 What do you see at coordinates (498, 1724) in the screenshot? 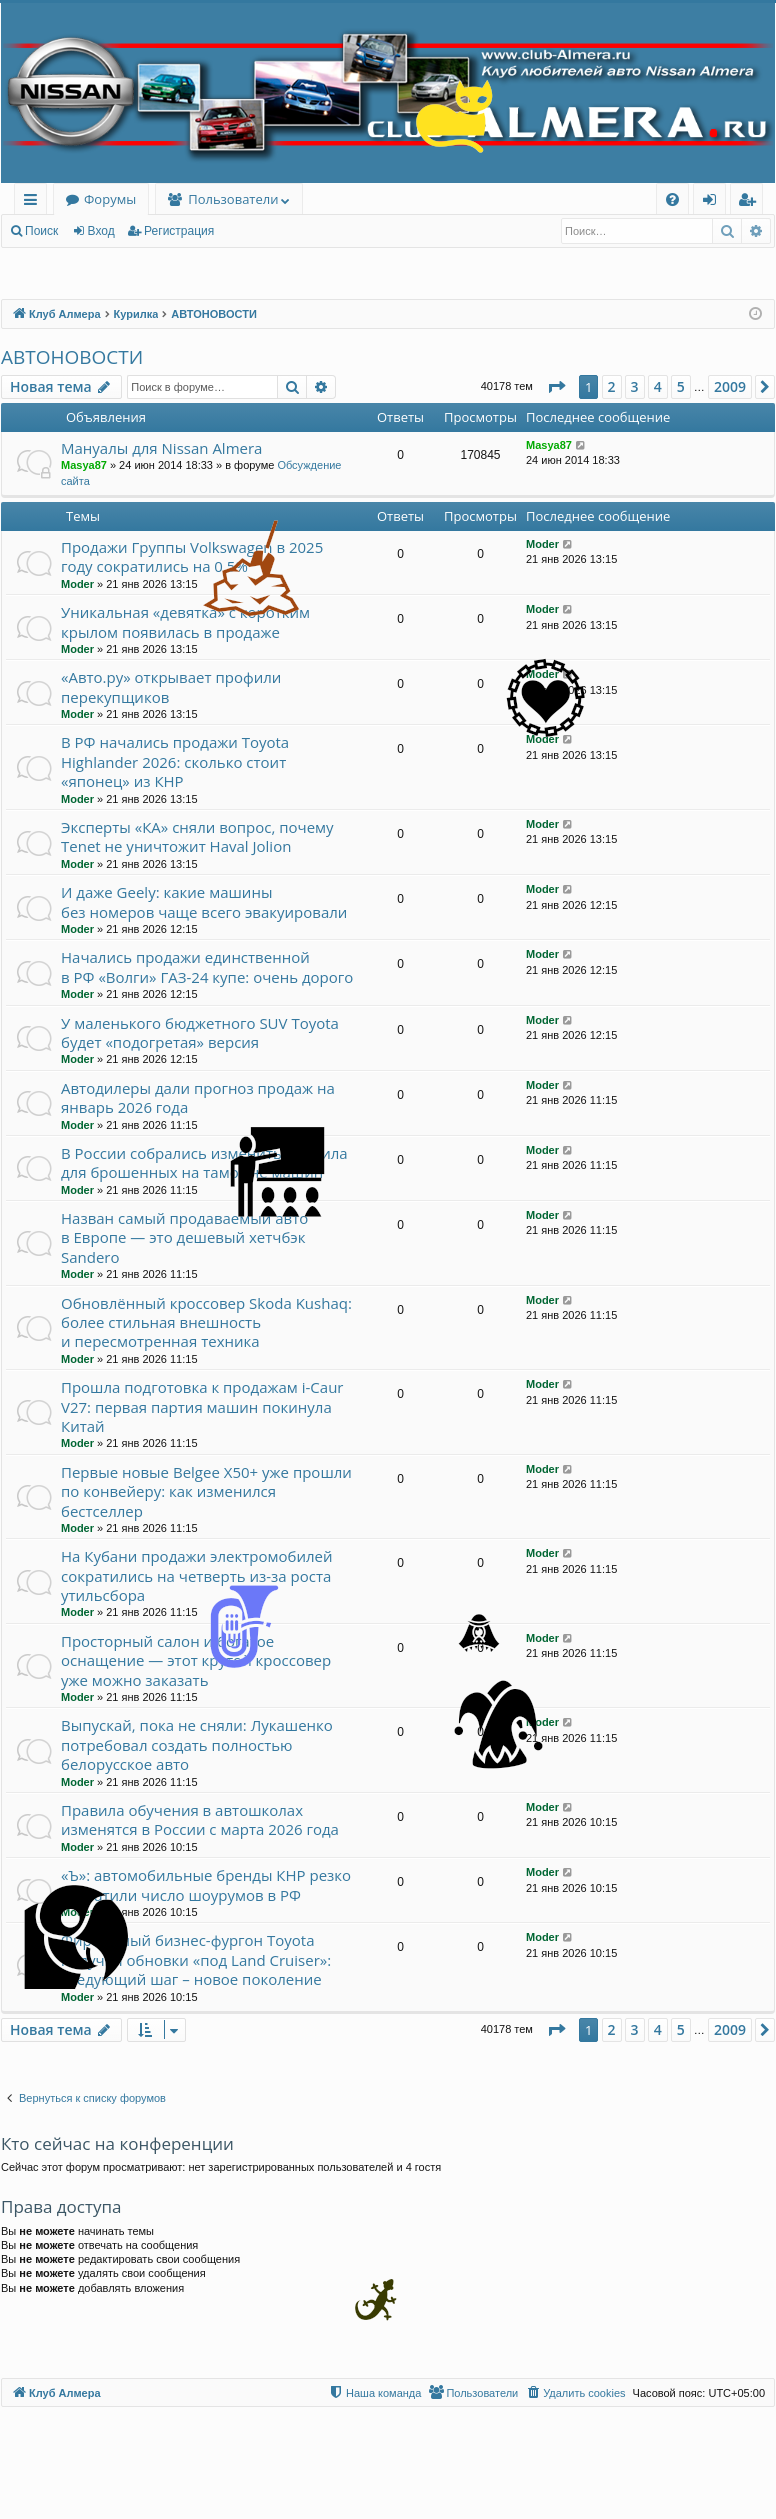
I see `access joke or humor features` at bounding box center [498, 1724].